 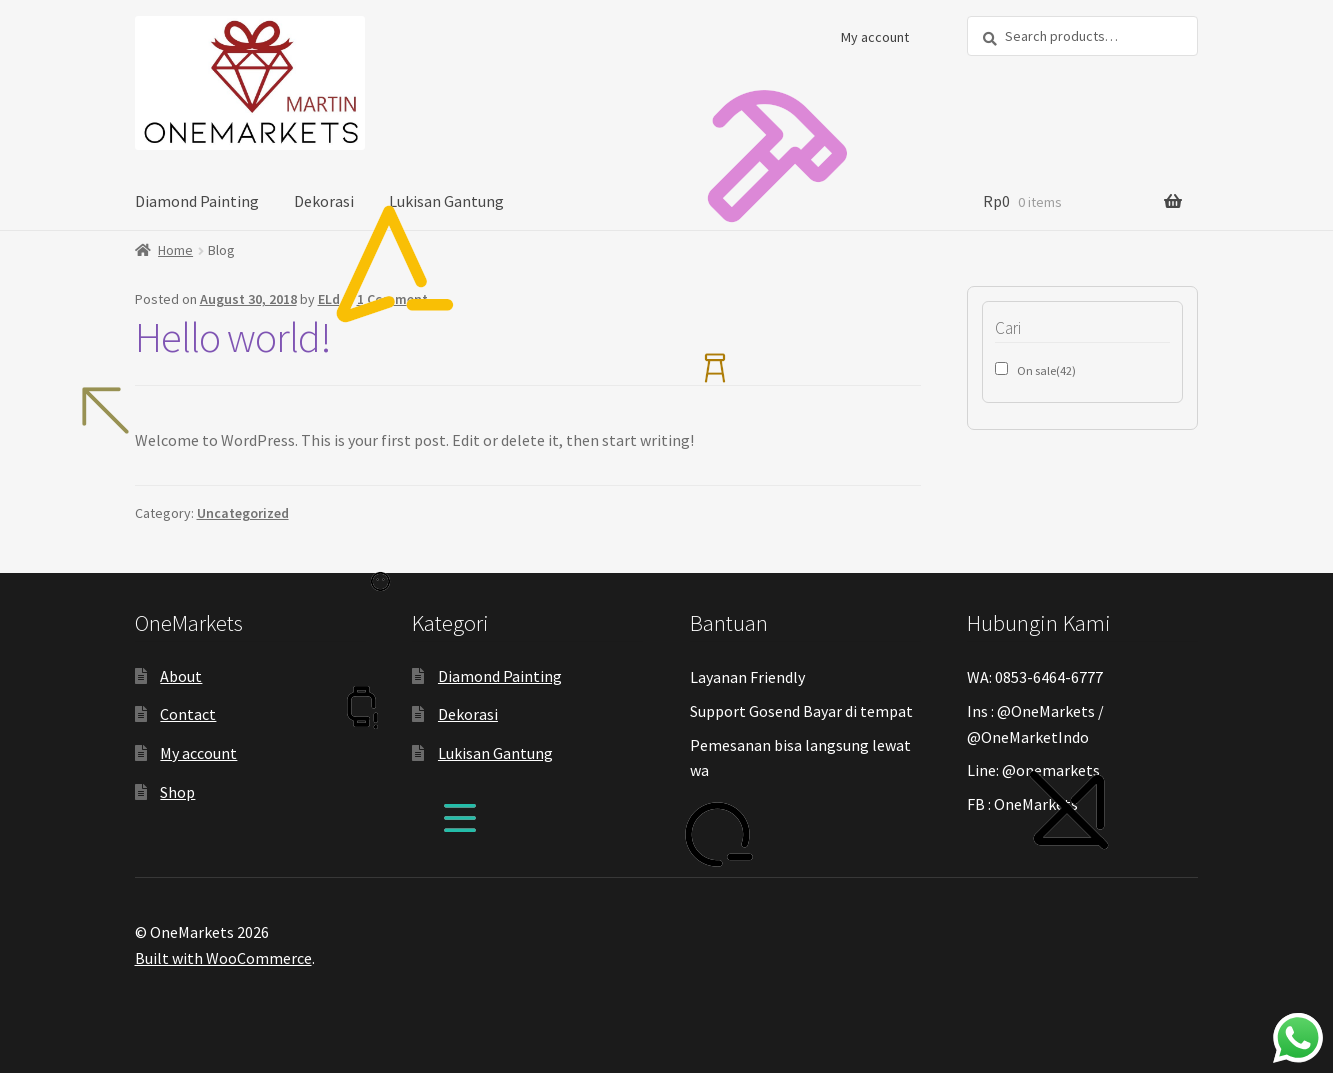 I want to click on no cellular signal available, so click(x=1069, y=810).